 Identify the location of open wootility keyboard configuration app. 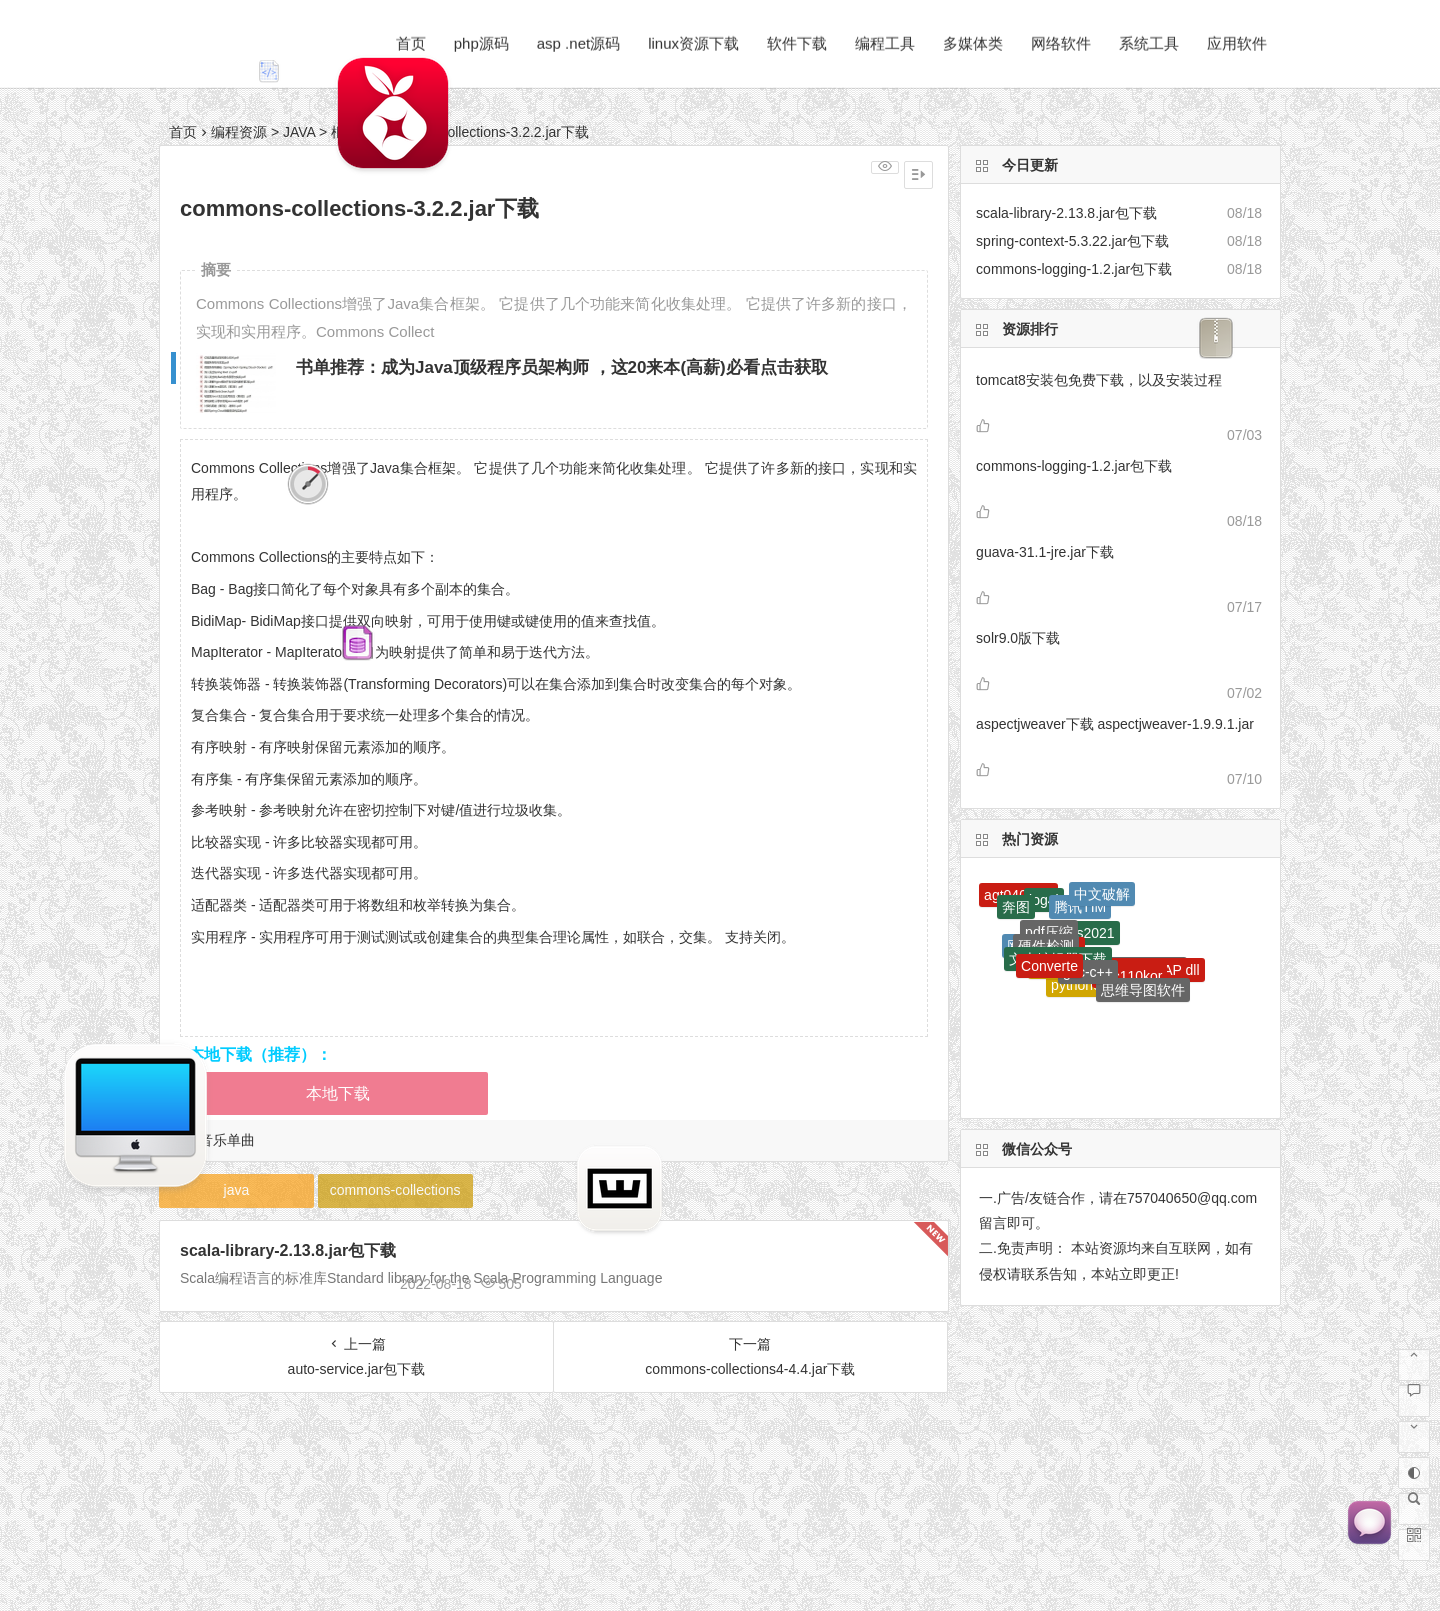
(619, 1188).